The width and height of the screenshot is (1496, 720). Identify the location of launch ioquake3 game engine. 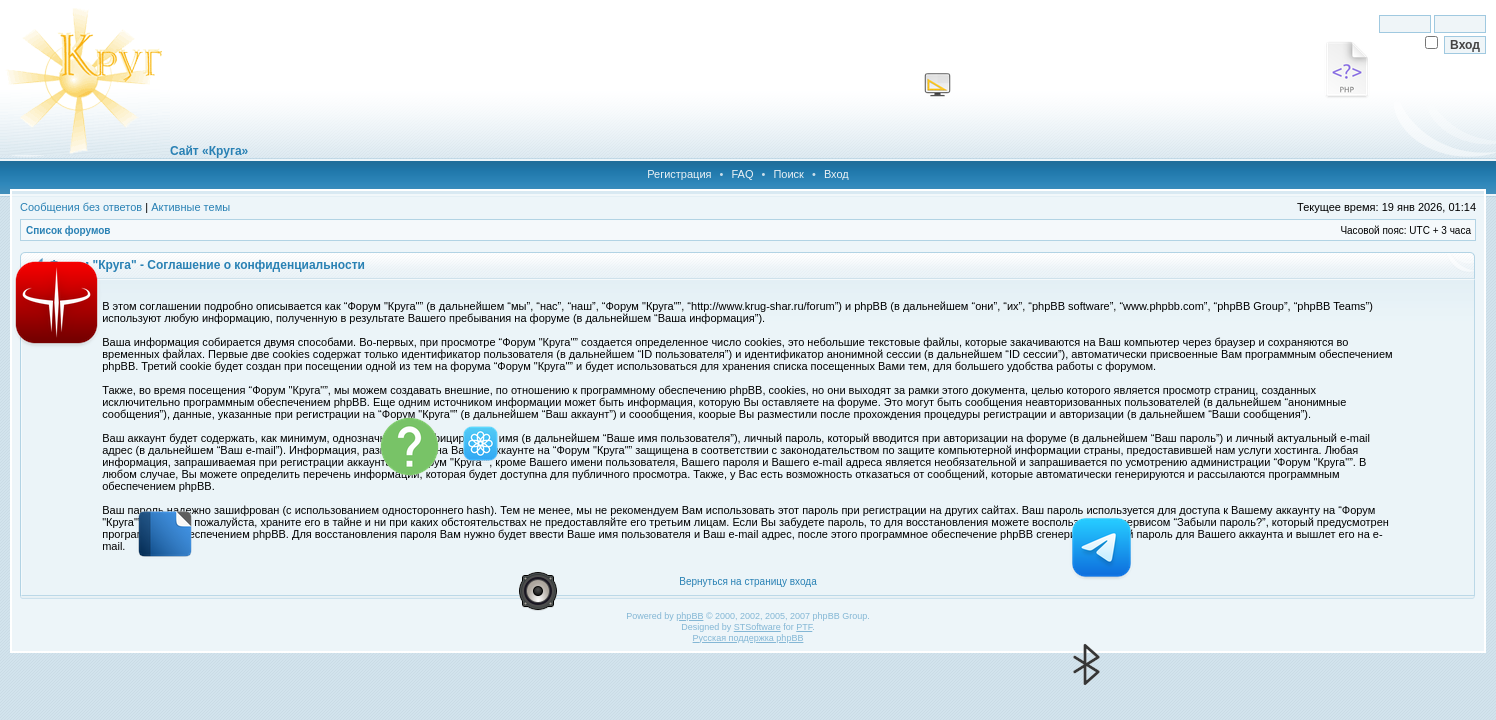
(56, 302).